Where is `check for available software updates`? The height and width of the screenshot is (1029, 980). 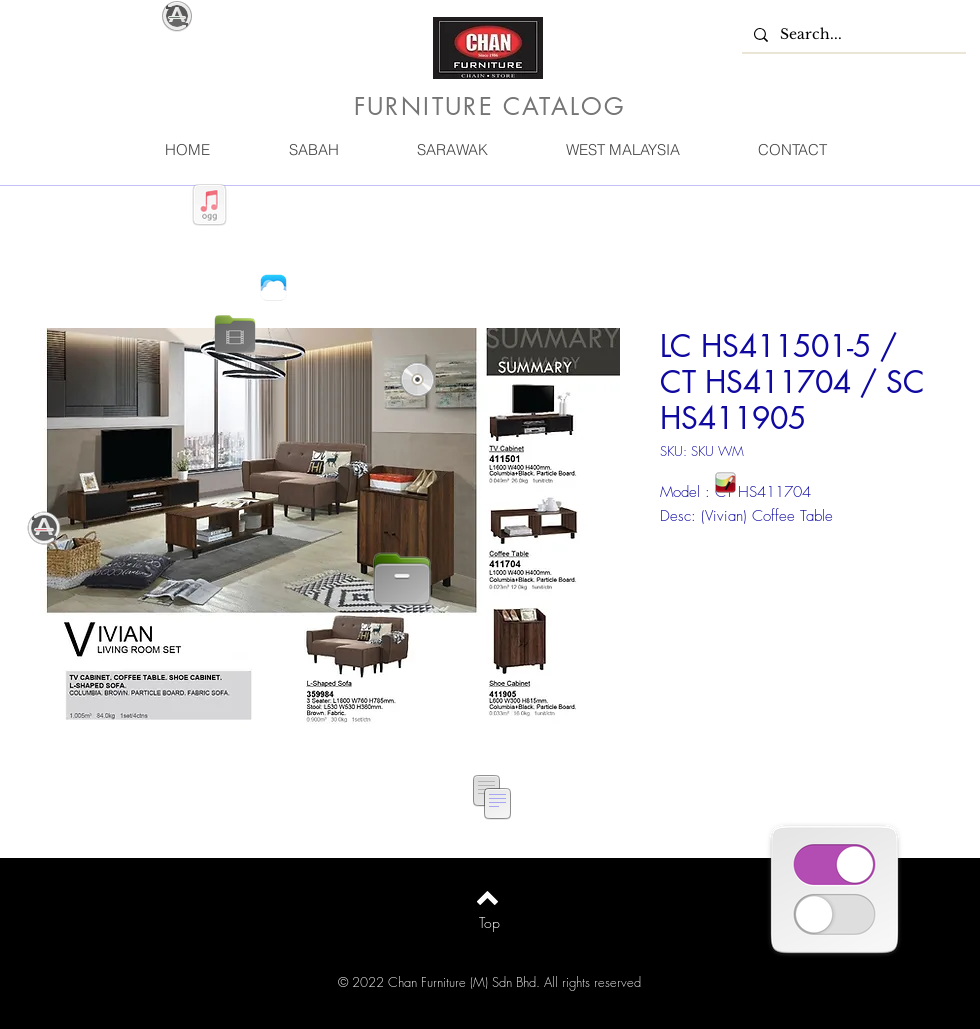
check for available software updates is located at coordinates (177, 16).